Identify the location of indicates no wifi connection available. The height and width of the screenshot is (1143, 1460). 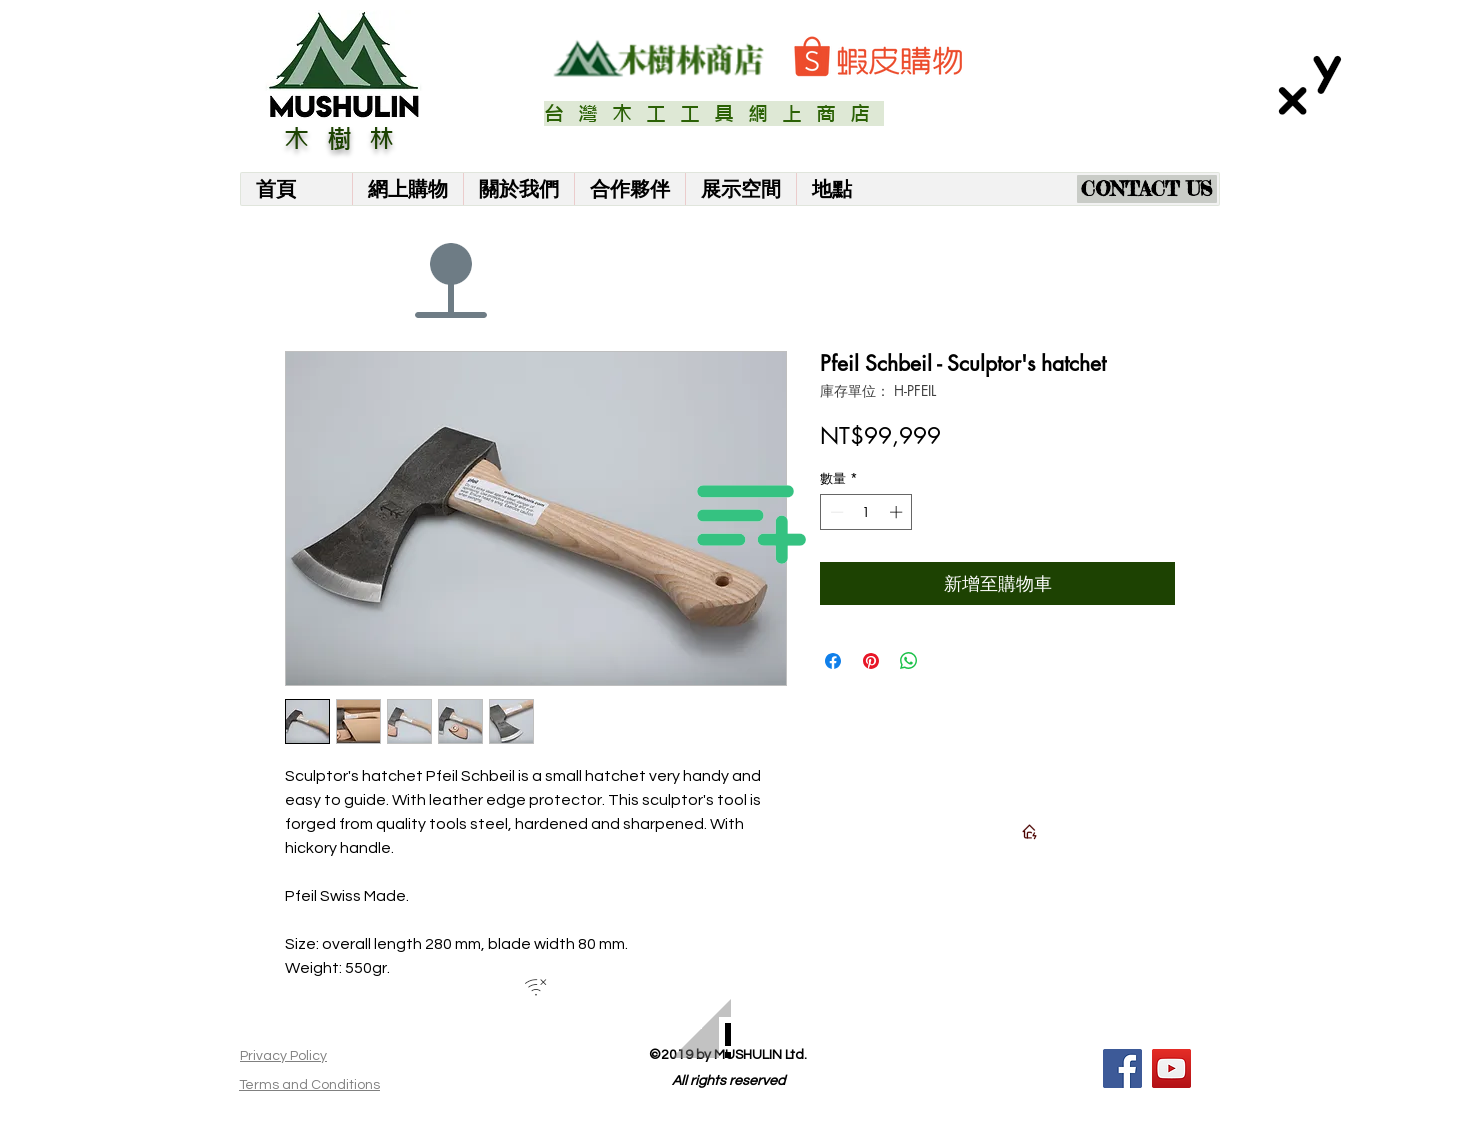
(536, 987).